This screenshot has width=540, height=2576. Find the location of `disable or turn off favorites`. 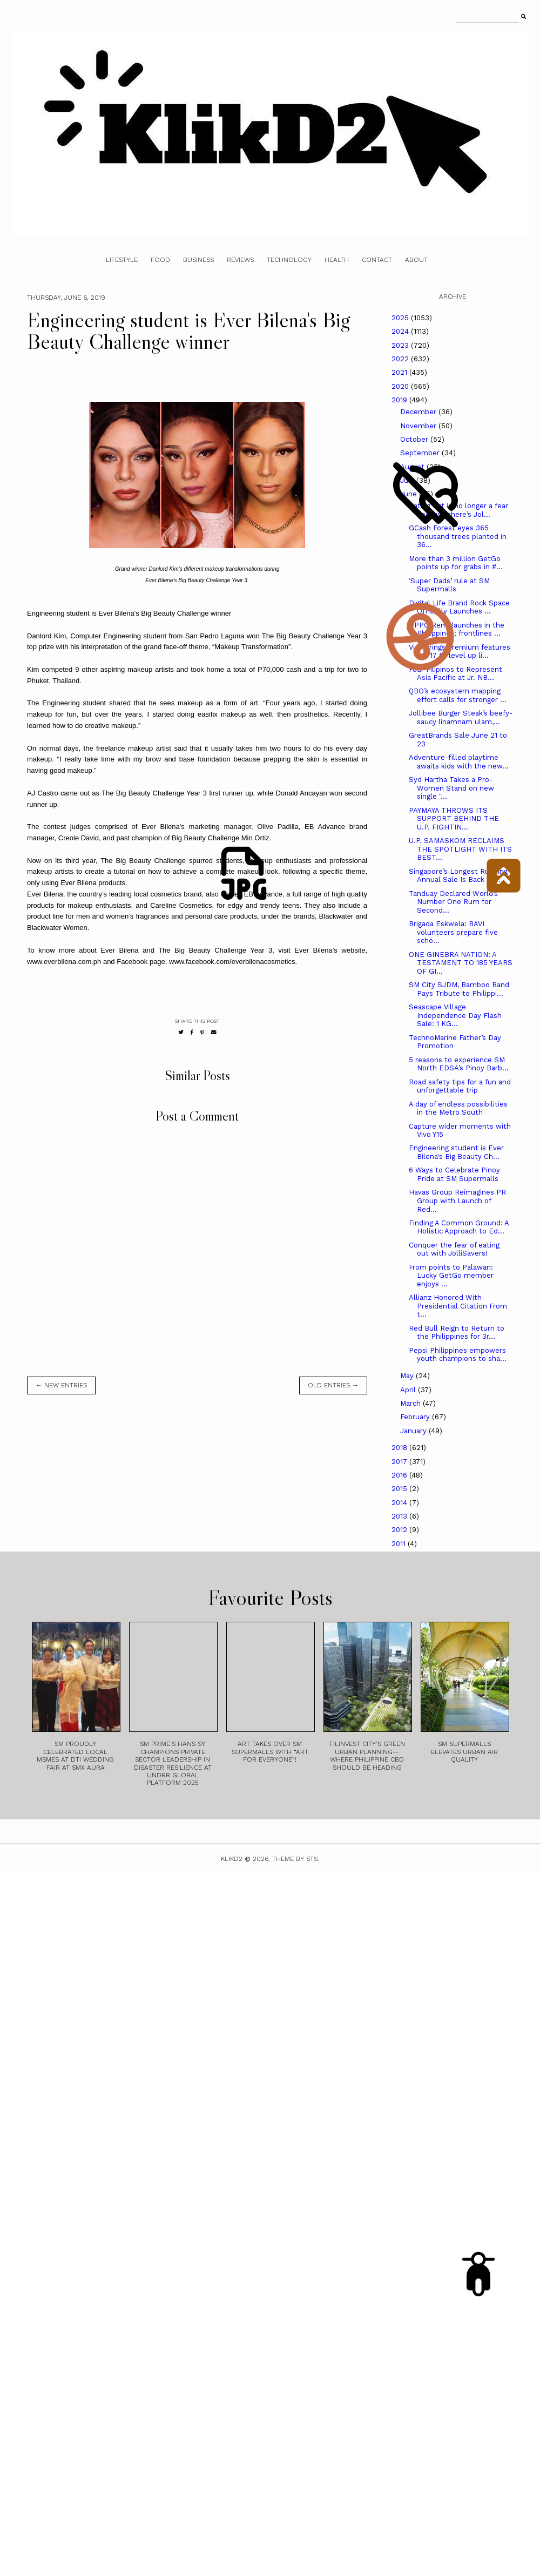

disable or turn off favorites is located at coordinates (426, 495).